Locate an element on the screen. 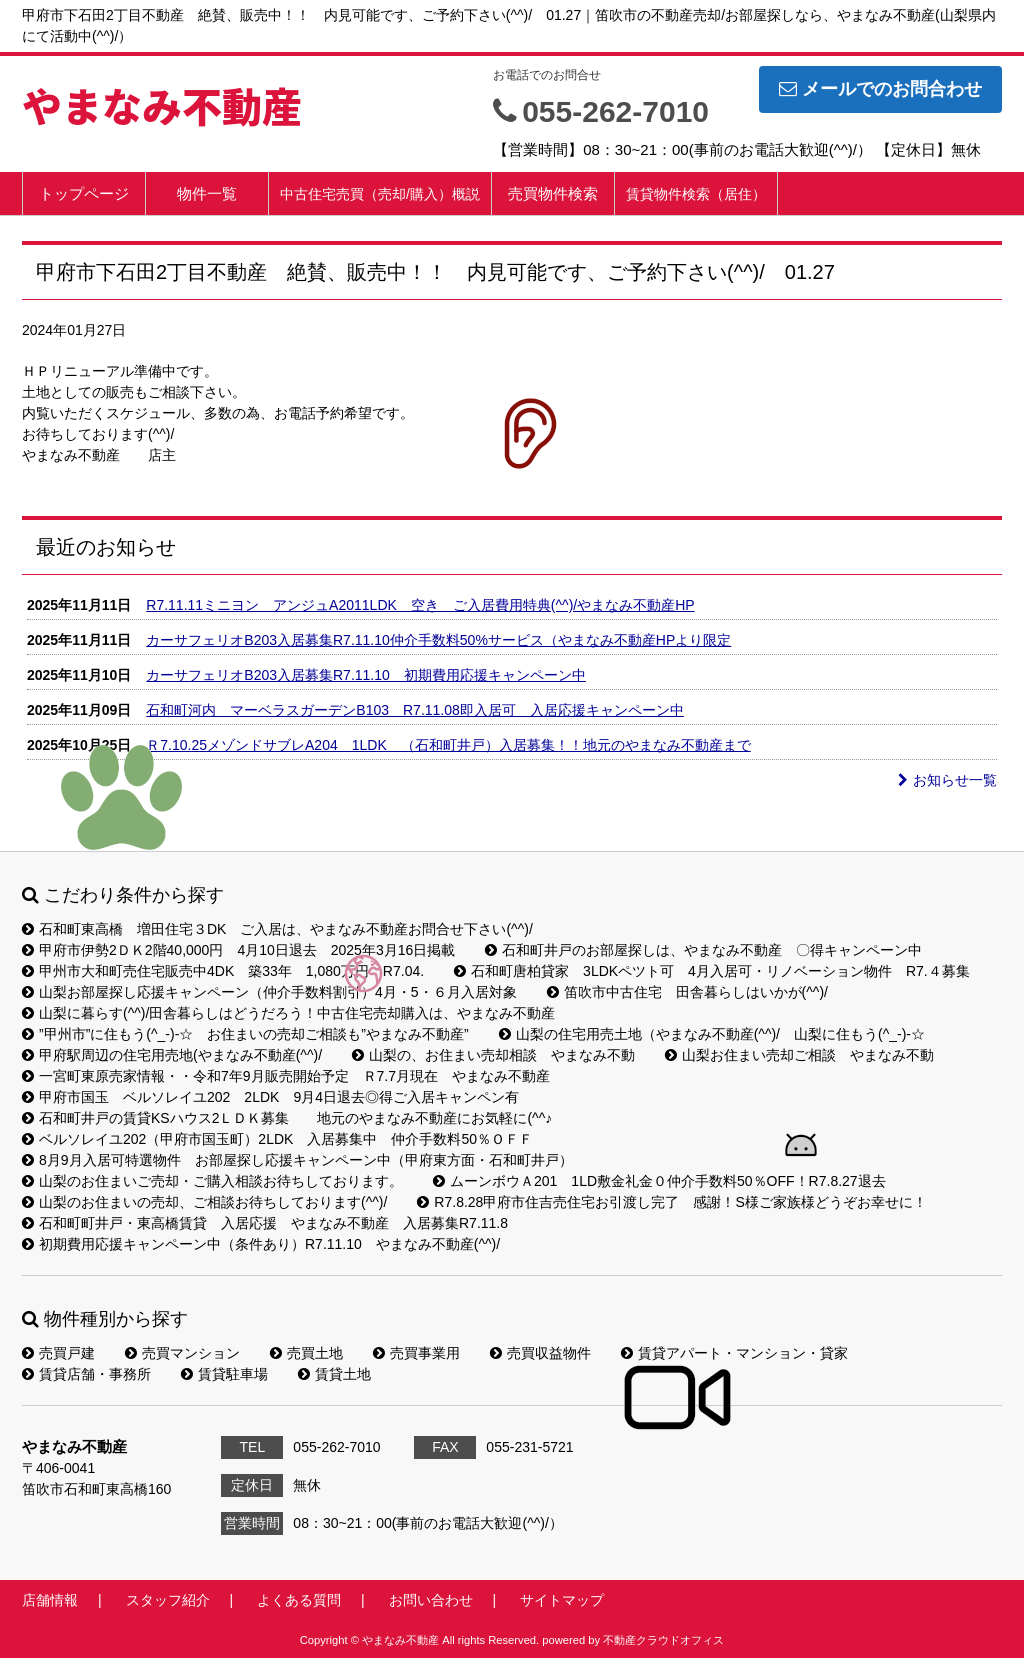 This screenshot has width=1024, height=1658. android operating system indicator is located at coordinates (801, 1146).